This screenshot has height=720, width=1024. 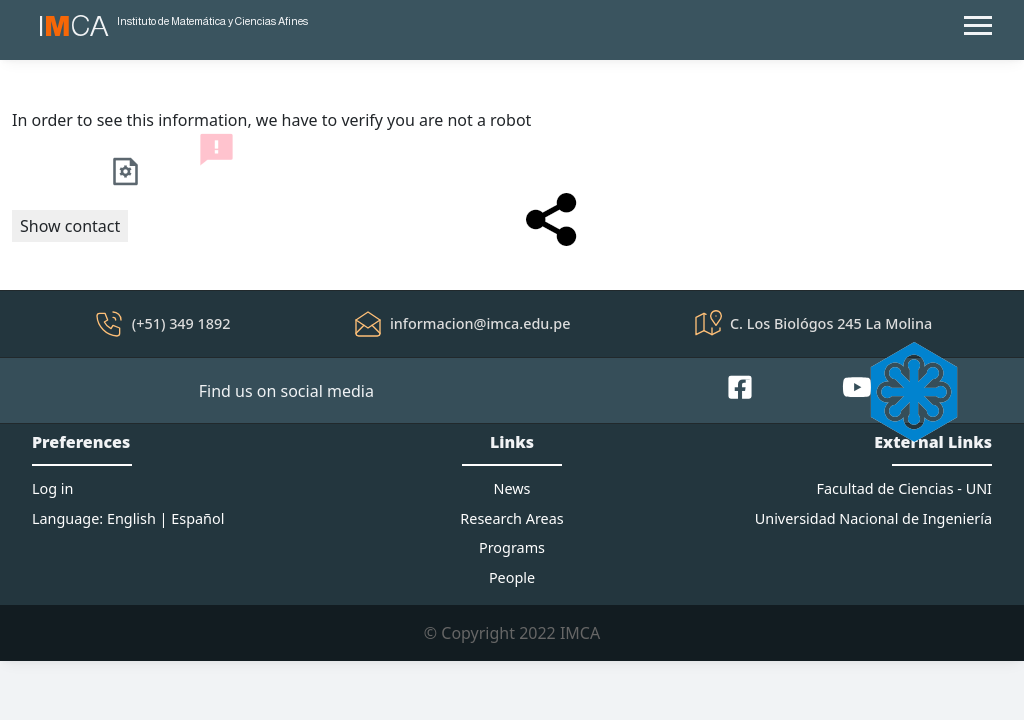 What do you see at coordinates (216, 148) in the screenshot?
I see `submit feedback or report an issue` at bounding box center [216, 148].